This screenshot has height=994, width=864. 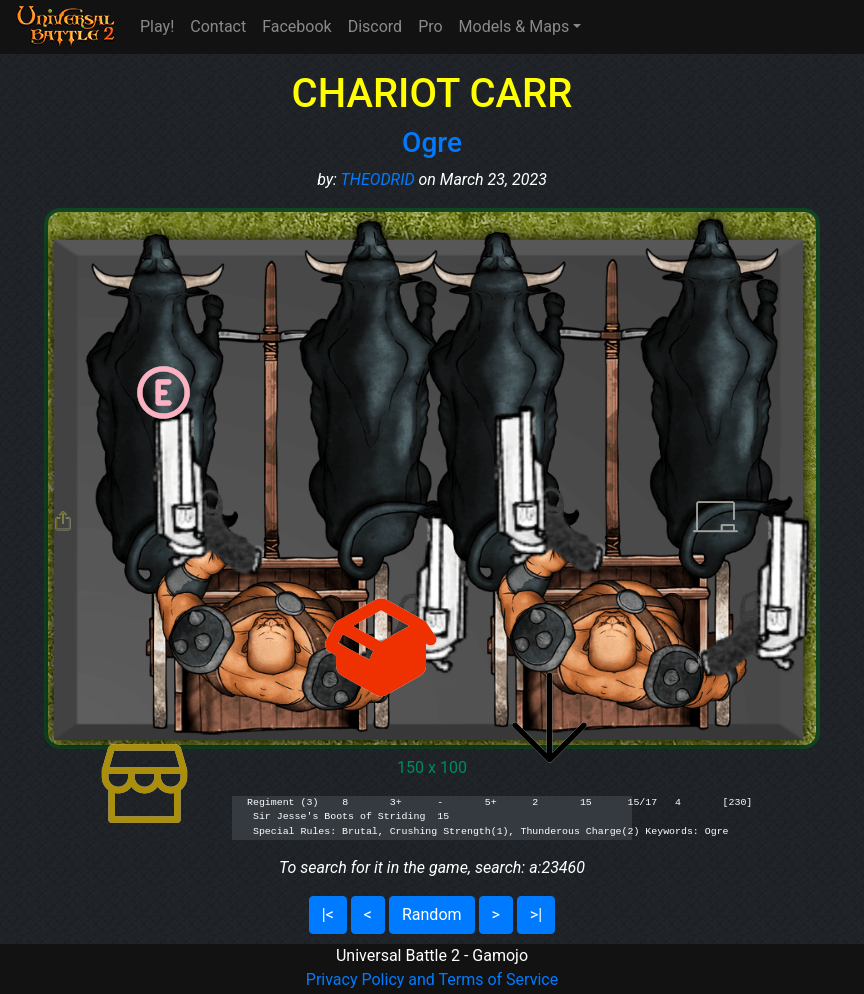 What do you see at coordinates (144, 783) in the screenshot?
I see `access the online store or marketplace` at bounding box center [144, 783].